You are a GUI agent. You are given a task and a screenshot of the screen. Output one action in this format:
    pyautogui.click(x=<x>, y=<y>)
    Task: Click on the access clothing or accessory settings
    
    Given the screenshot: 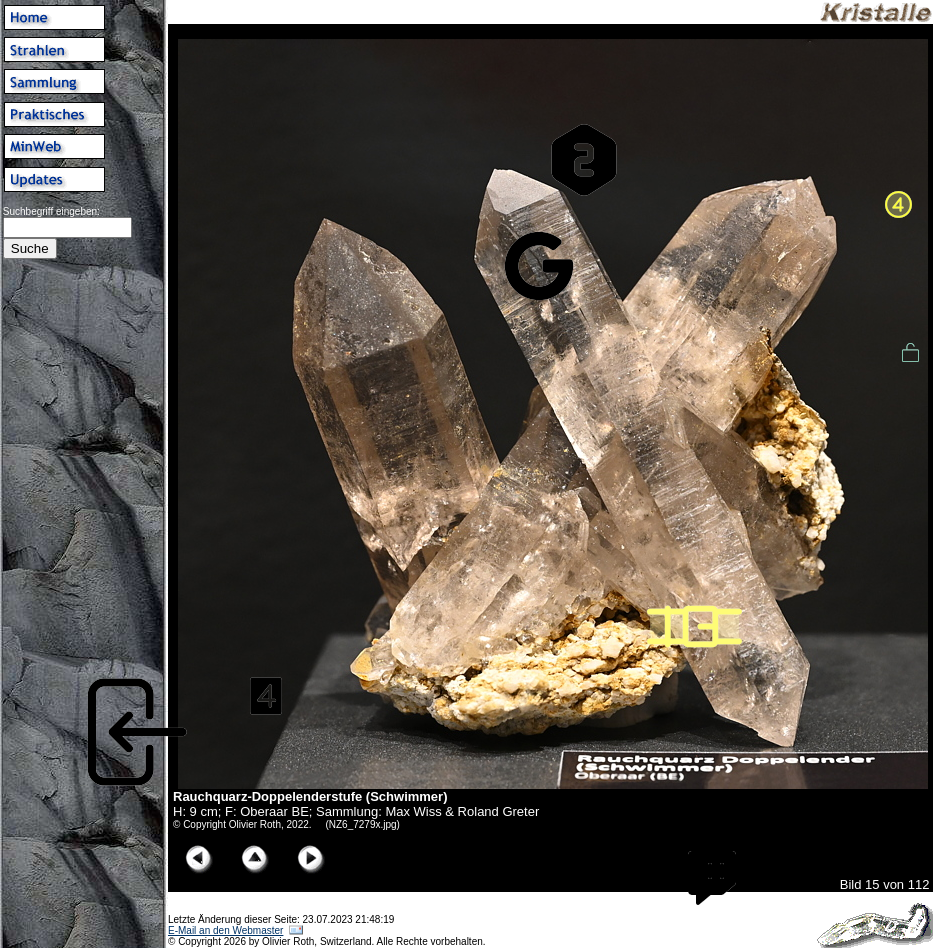 What is the action you would take?
    pyautogui.click(x=694, y=626)
    